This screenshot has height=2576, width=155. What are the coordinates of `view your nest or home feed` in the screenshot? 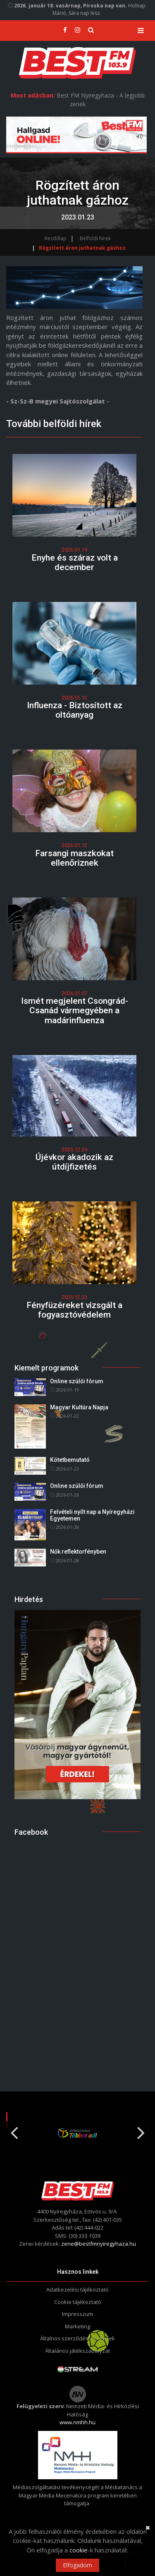 It's located at (42, 1335).